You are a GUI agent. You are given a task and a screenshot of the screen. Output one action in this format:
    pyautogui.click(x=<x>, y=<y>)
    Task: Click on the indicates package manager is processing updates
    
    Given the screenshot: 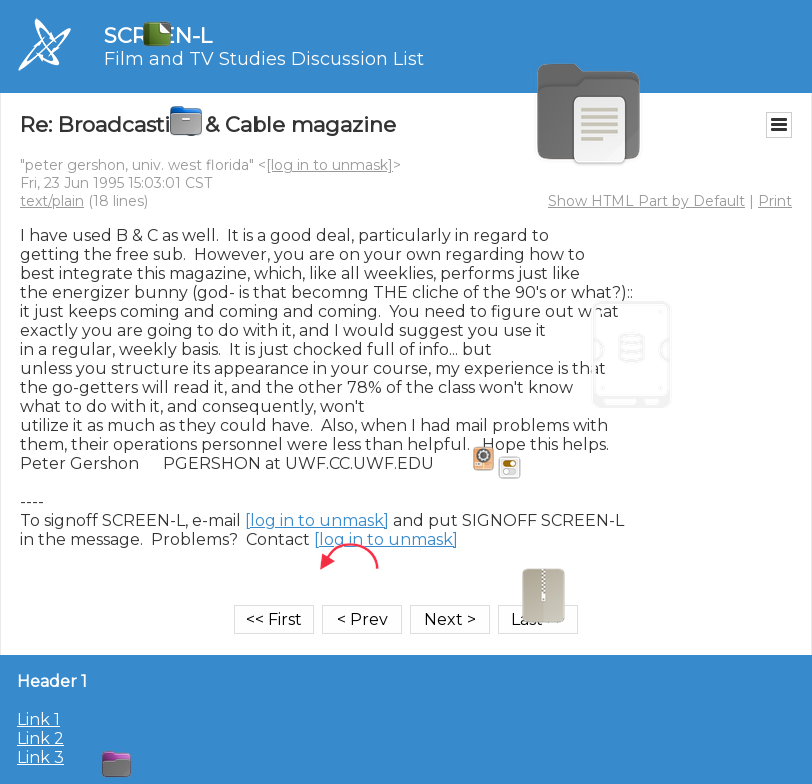 What is the action you would take?
    pyautogui.click(x=483, y=458)
    